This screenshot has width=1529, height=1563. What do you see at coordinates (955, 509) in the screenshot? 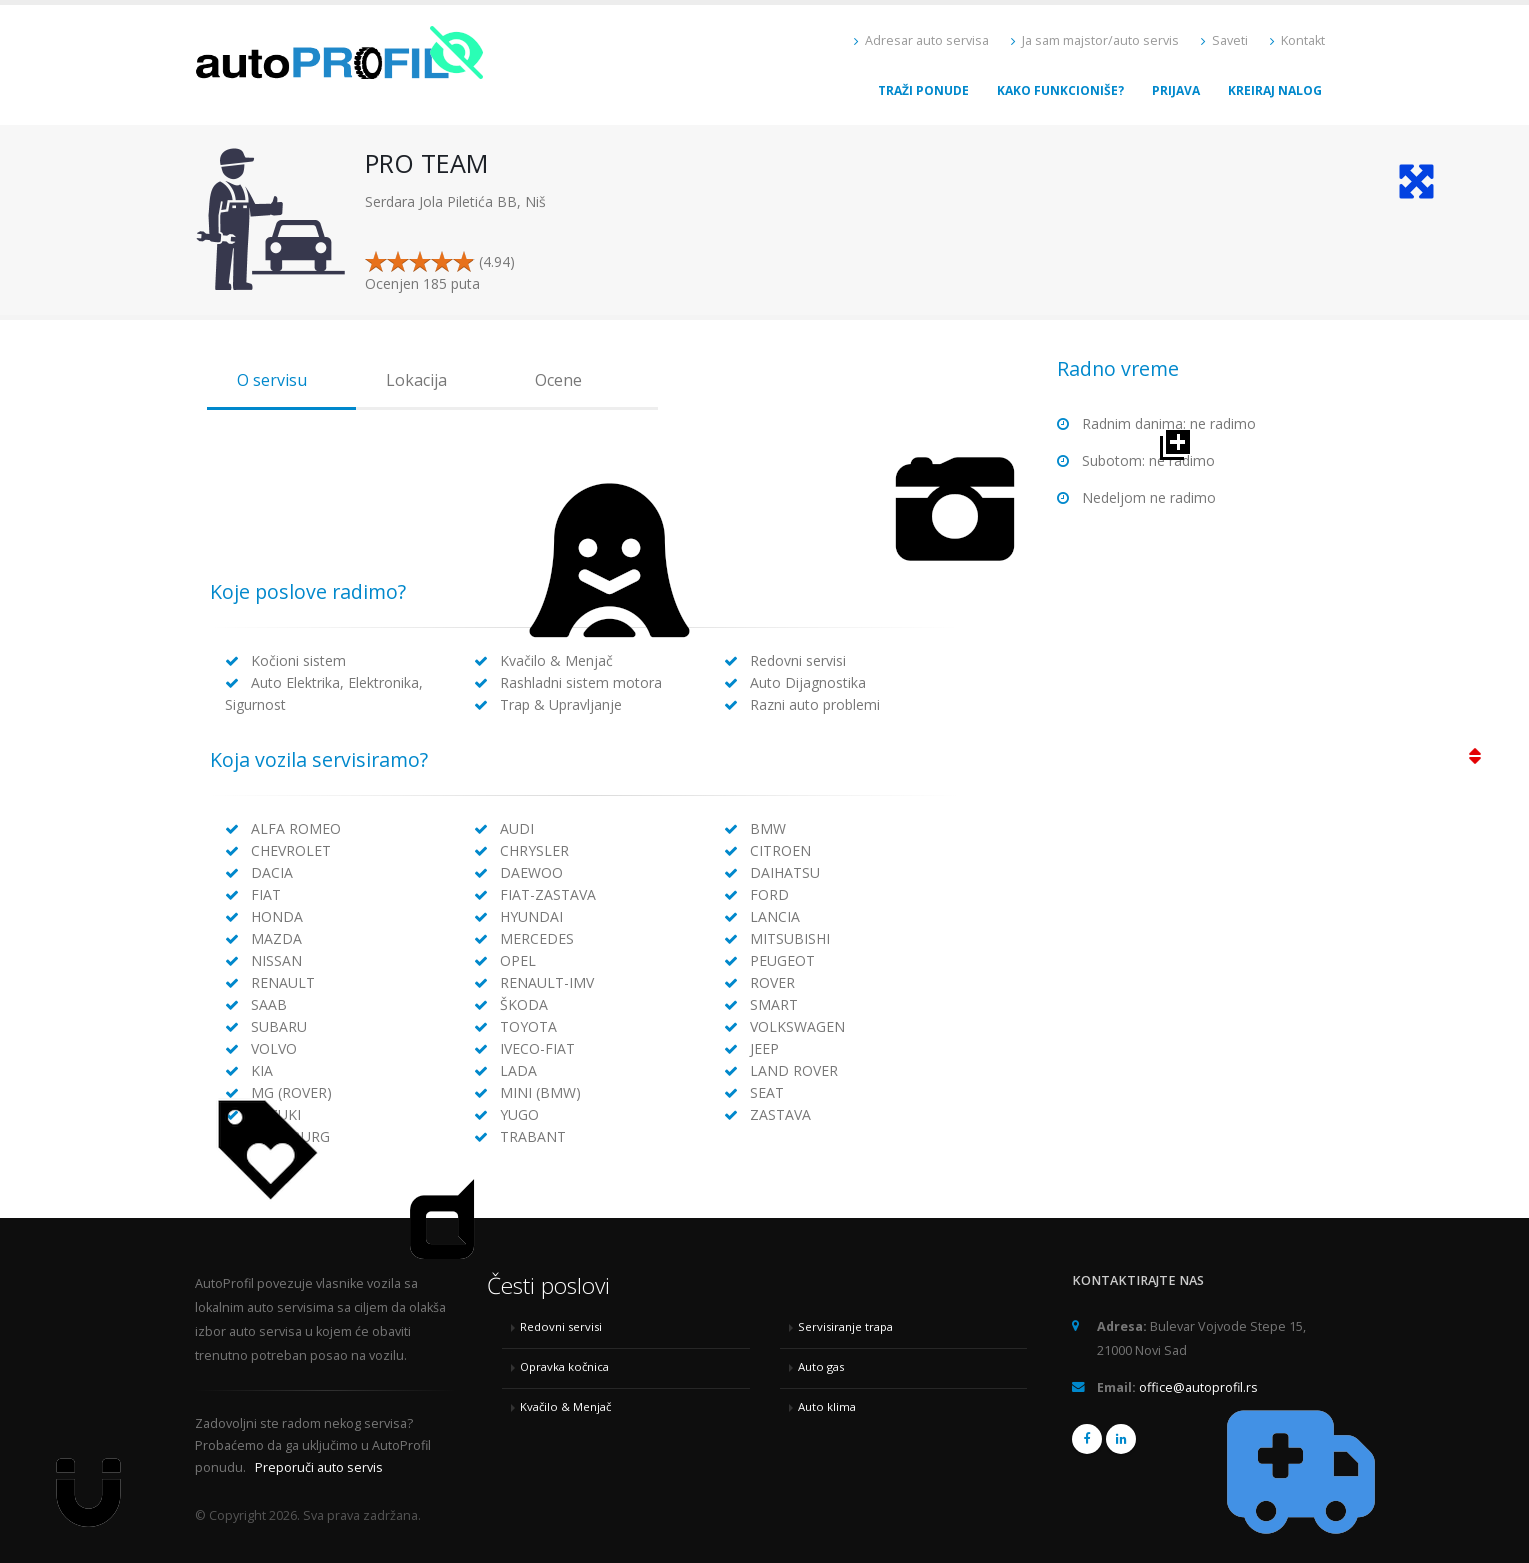
I see `take a photo` at bounding box center [955, 509].